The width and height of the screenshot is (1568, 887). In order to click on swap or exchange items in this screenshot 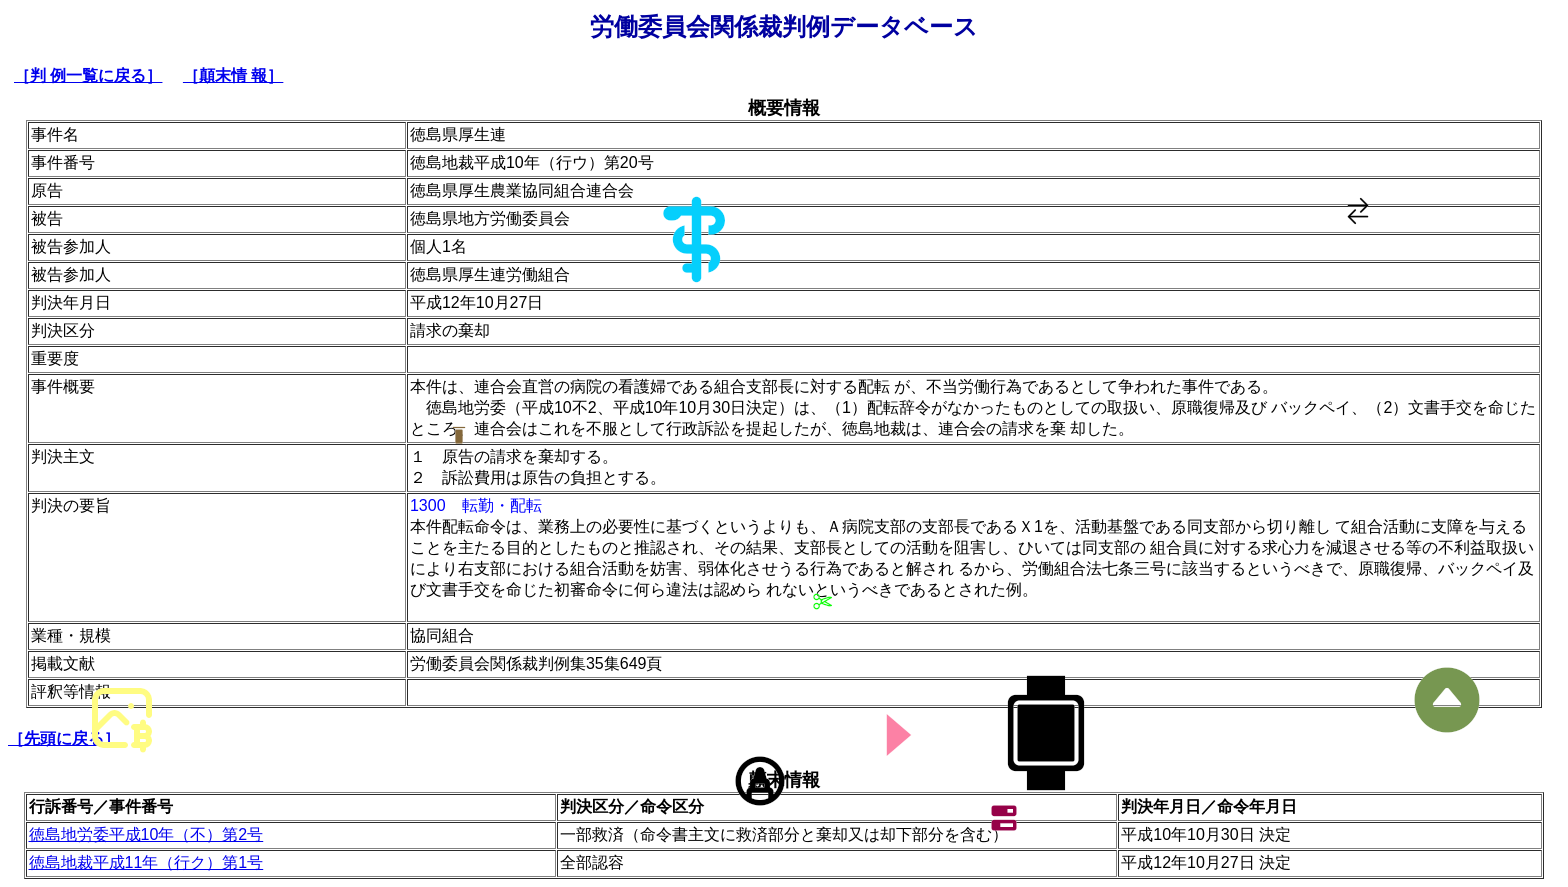, I will do `click(1358, 211)`.